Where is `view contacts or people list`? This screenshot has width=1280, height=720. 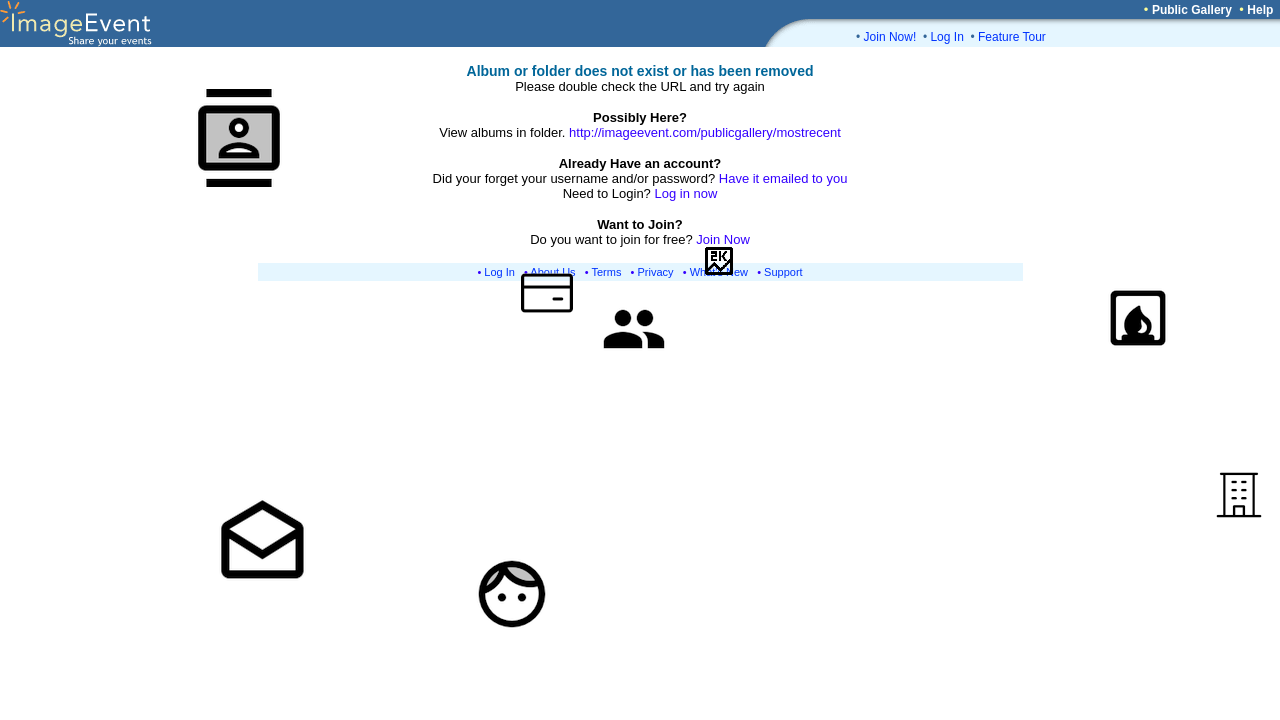 view contacts or people list is located at coordinates (634, 329).